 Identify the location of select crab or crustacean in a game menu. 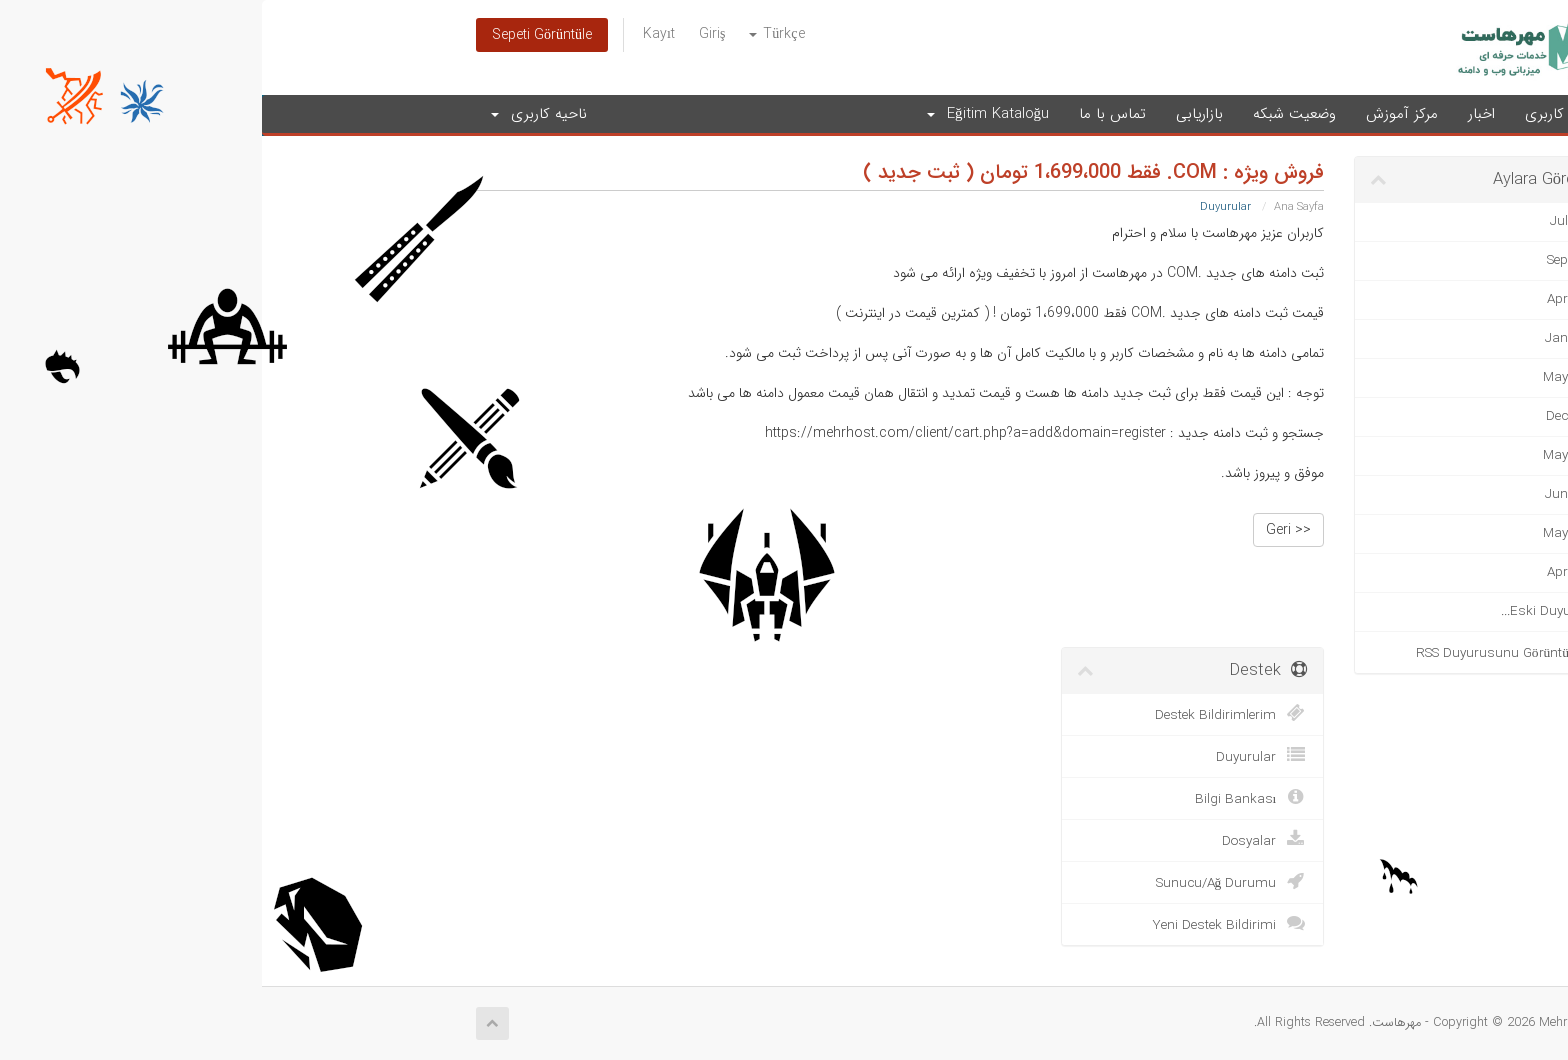
(62, 366).